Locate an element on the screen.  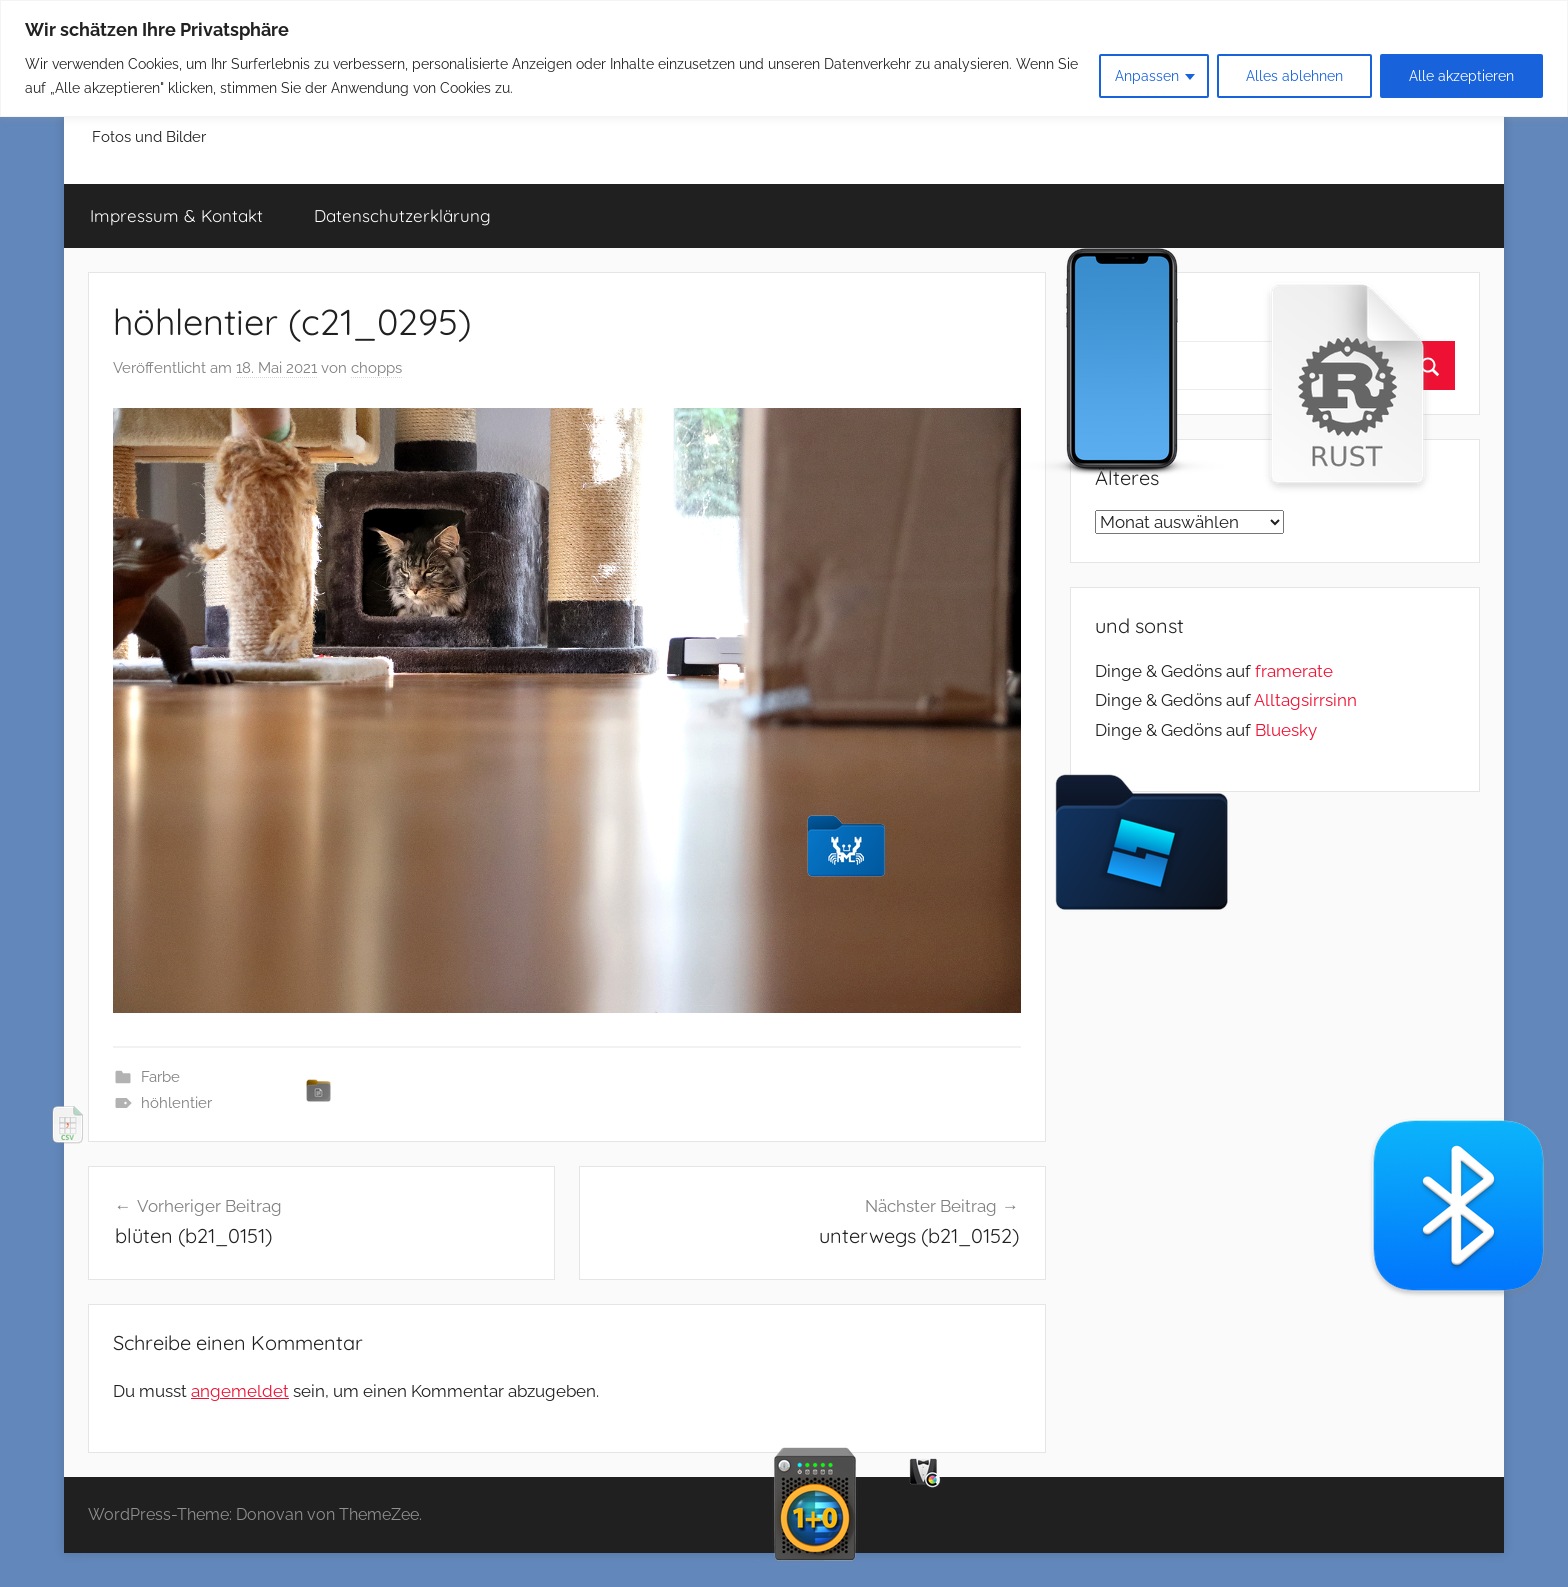
transfer files wirelessly via bluetooth is located at coordinates (1458, 1205).